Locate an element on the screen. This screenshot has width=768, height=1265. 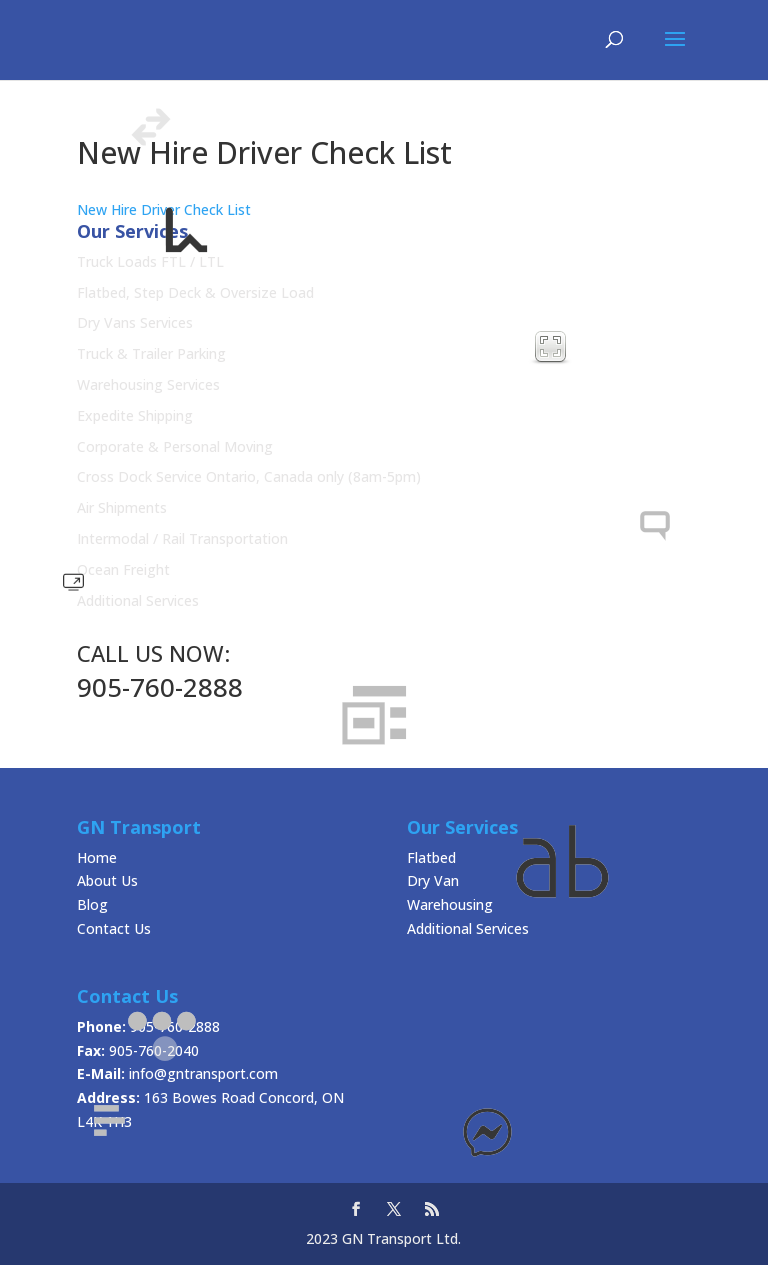
searching for available wireless networks is located at coordinates (165, 1018).